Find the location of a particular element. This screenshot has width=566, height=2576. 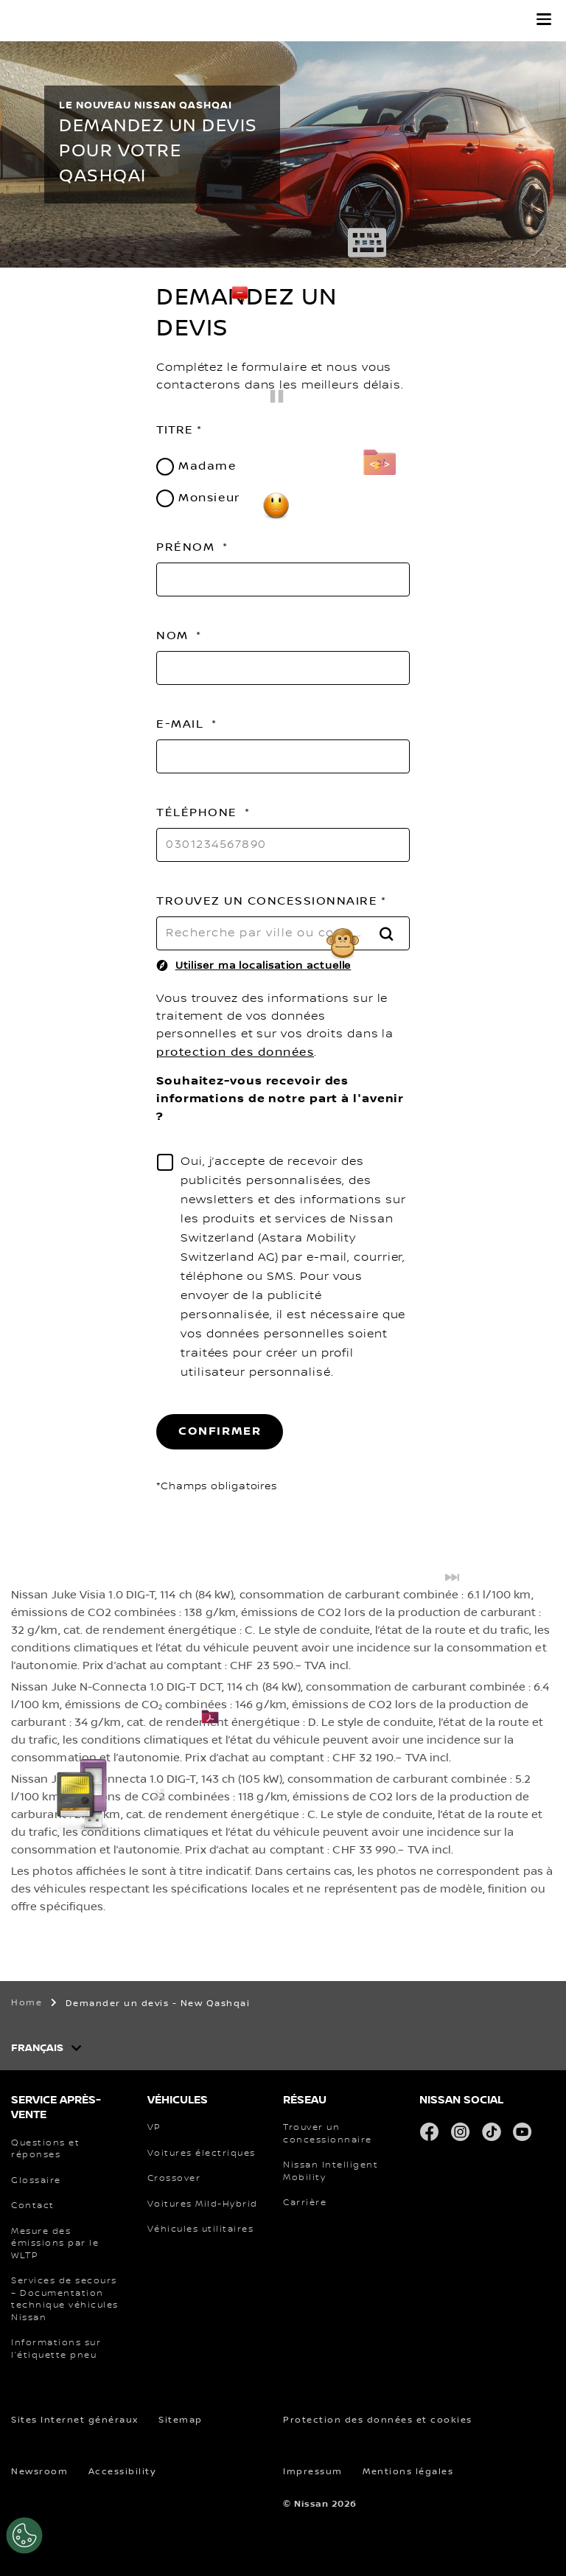

user status: busy or do not disturb is located at coordinates (240, 293).